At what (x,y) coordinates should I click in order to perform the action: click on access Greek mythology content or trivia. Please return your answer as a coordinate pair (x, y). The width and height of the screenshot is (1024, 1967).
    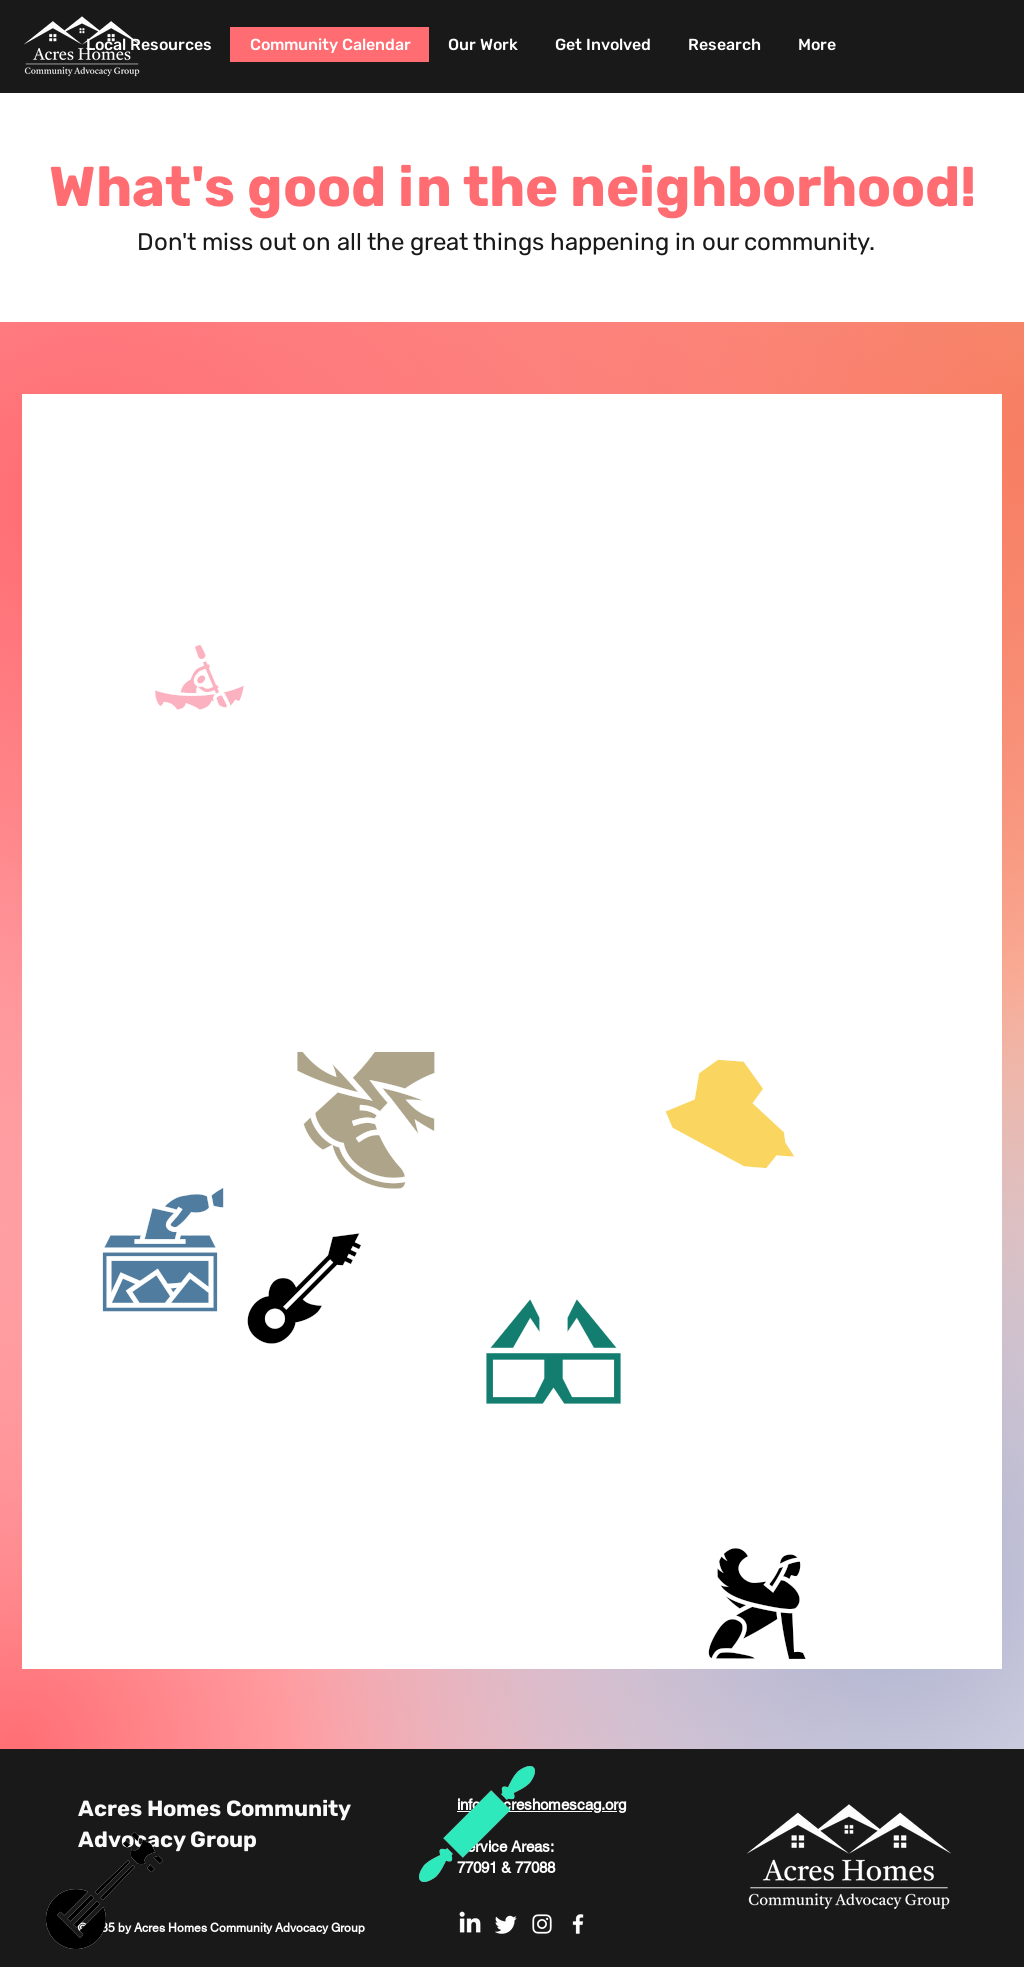
    Looking at the image, I should click on (758, 1603).